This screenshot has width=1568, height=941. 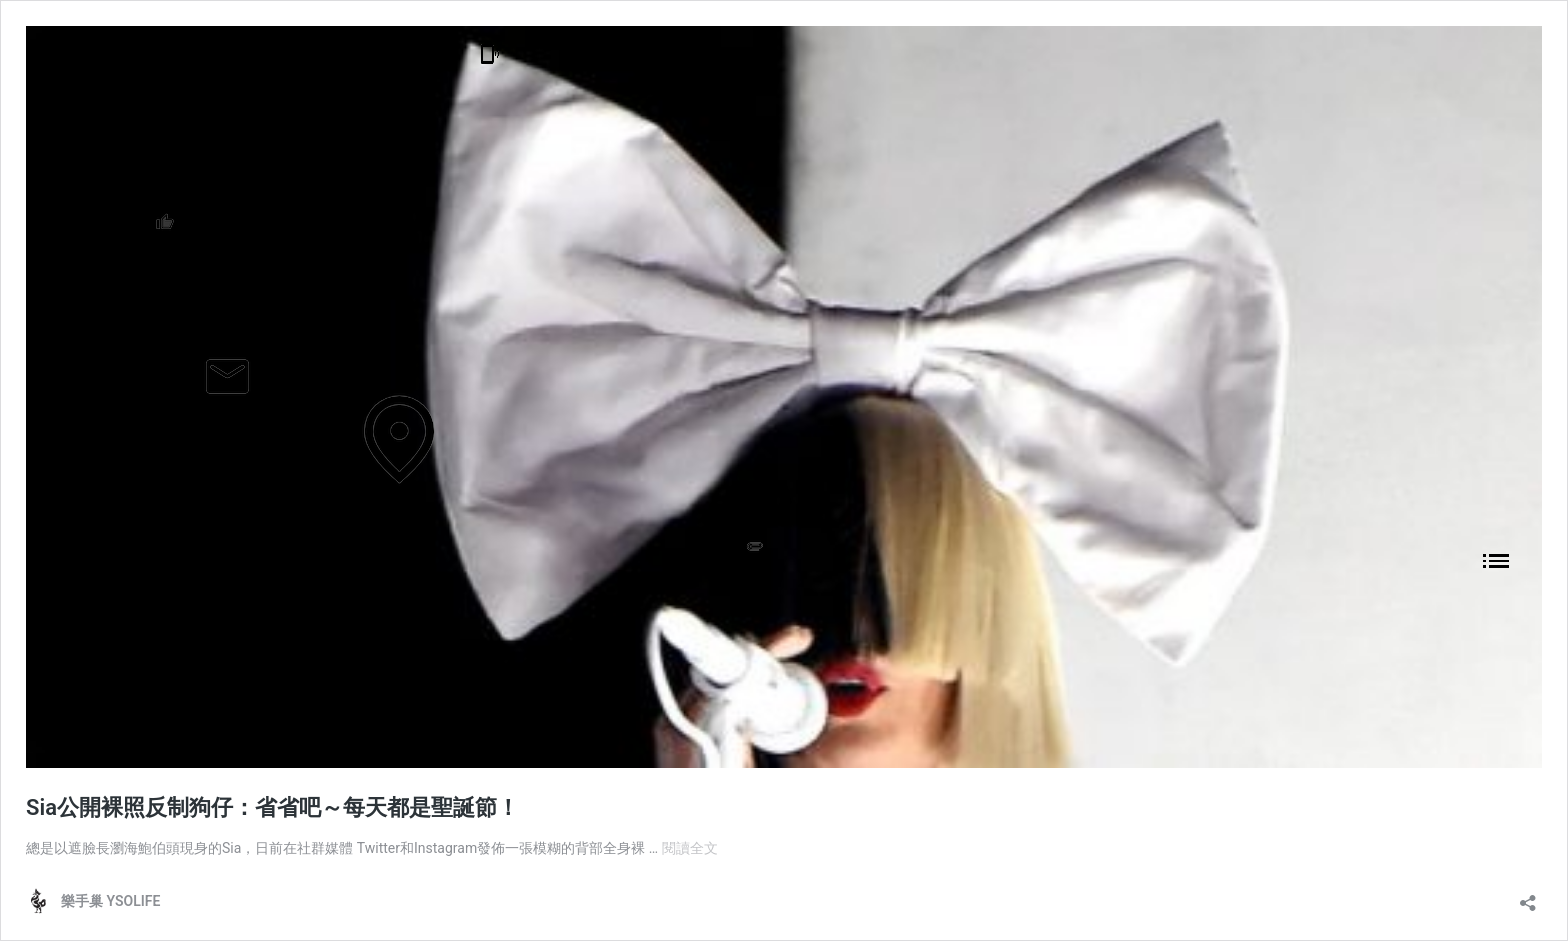 What do you see at coordinates (227, 376) in the screenshot?
I see `open your email inbox` at bounding box center [227, 376].